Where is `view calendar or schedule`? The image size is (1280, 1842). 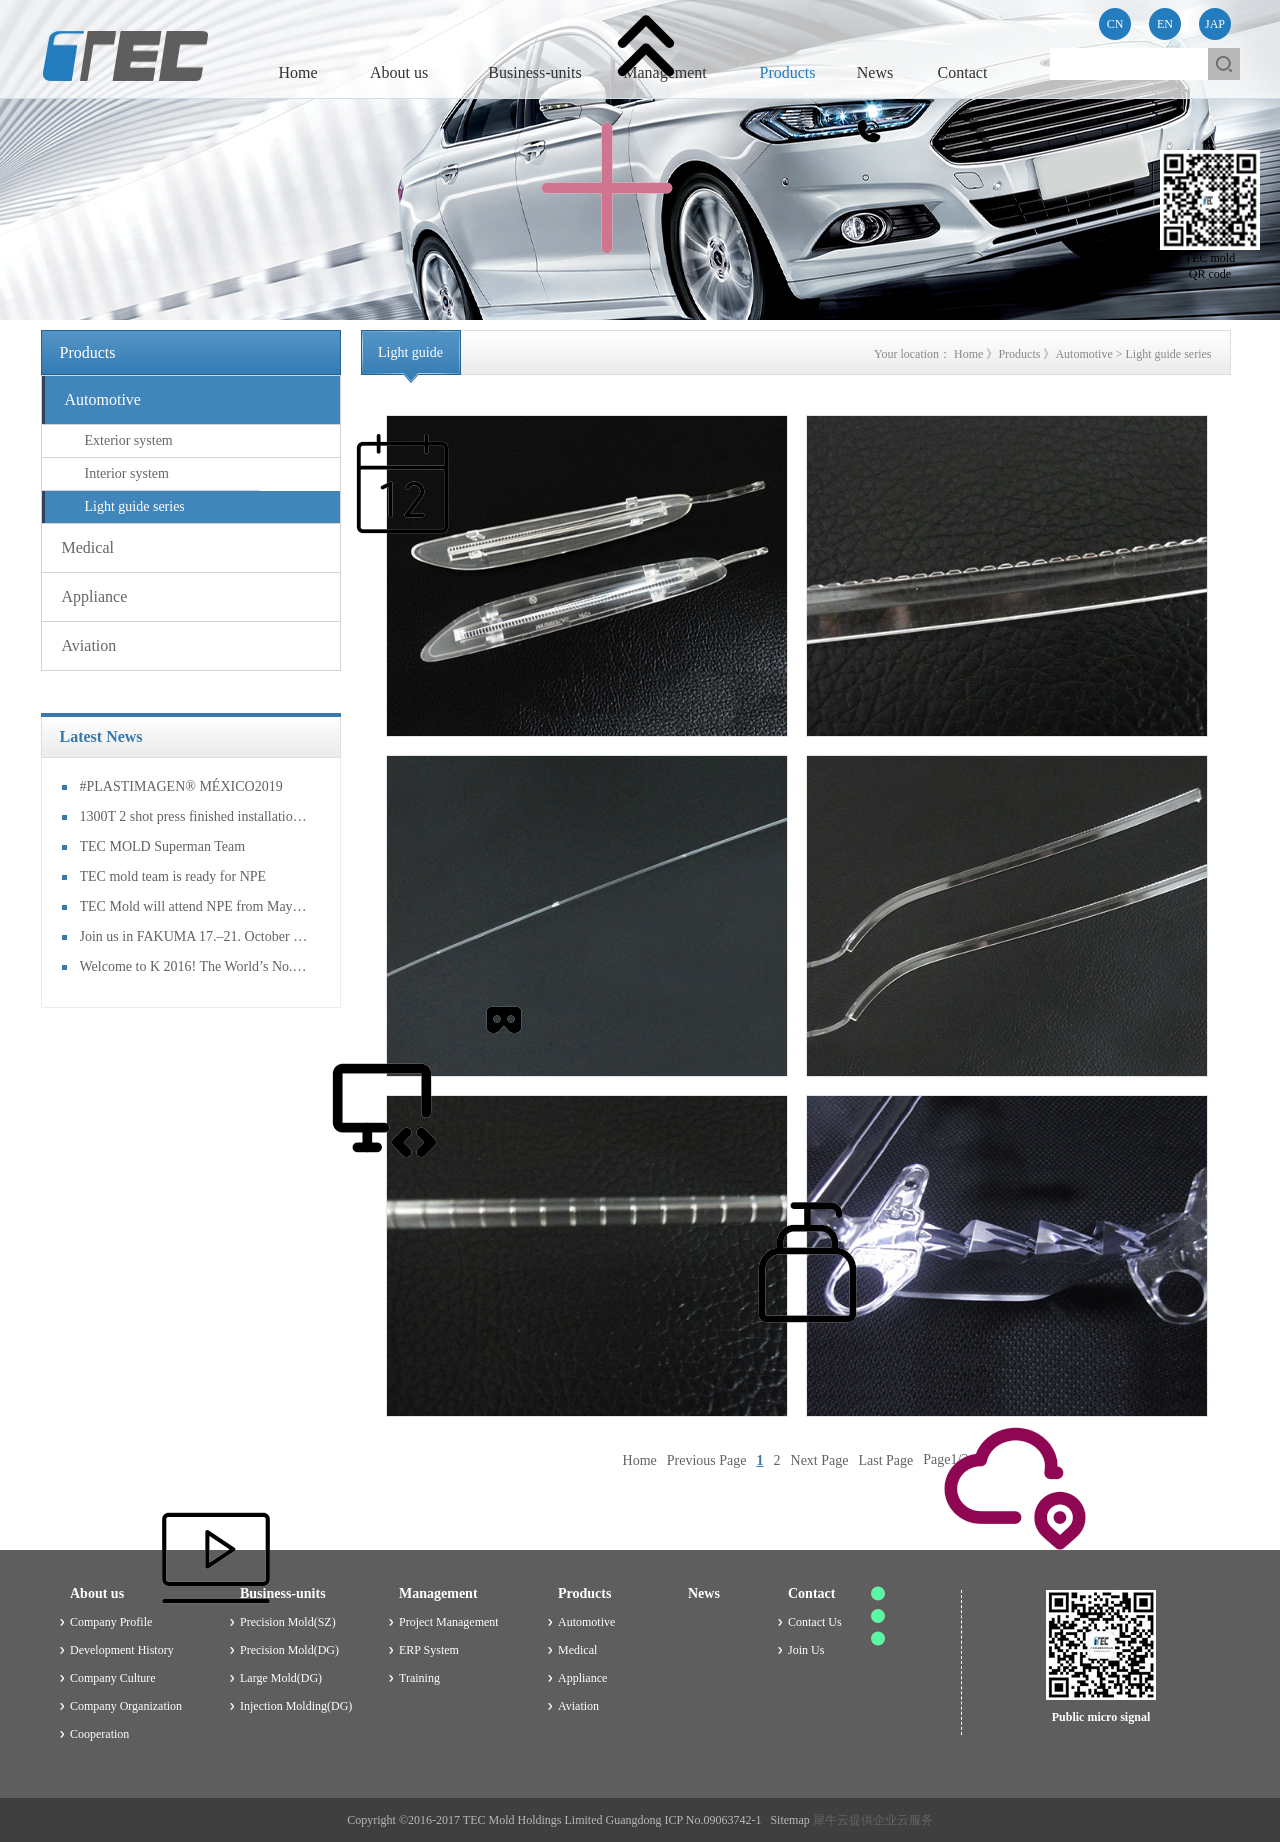 view calendar or schedule is located at coordinates (402, 487).